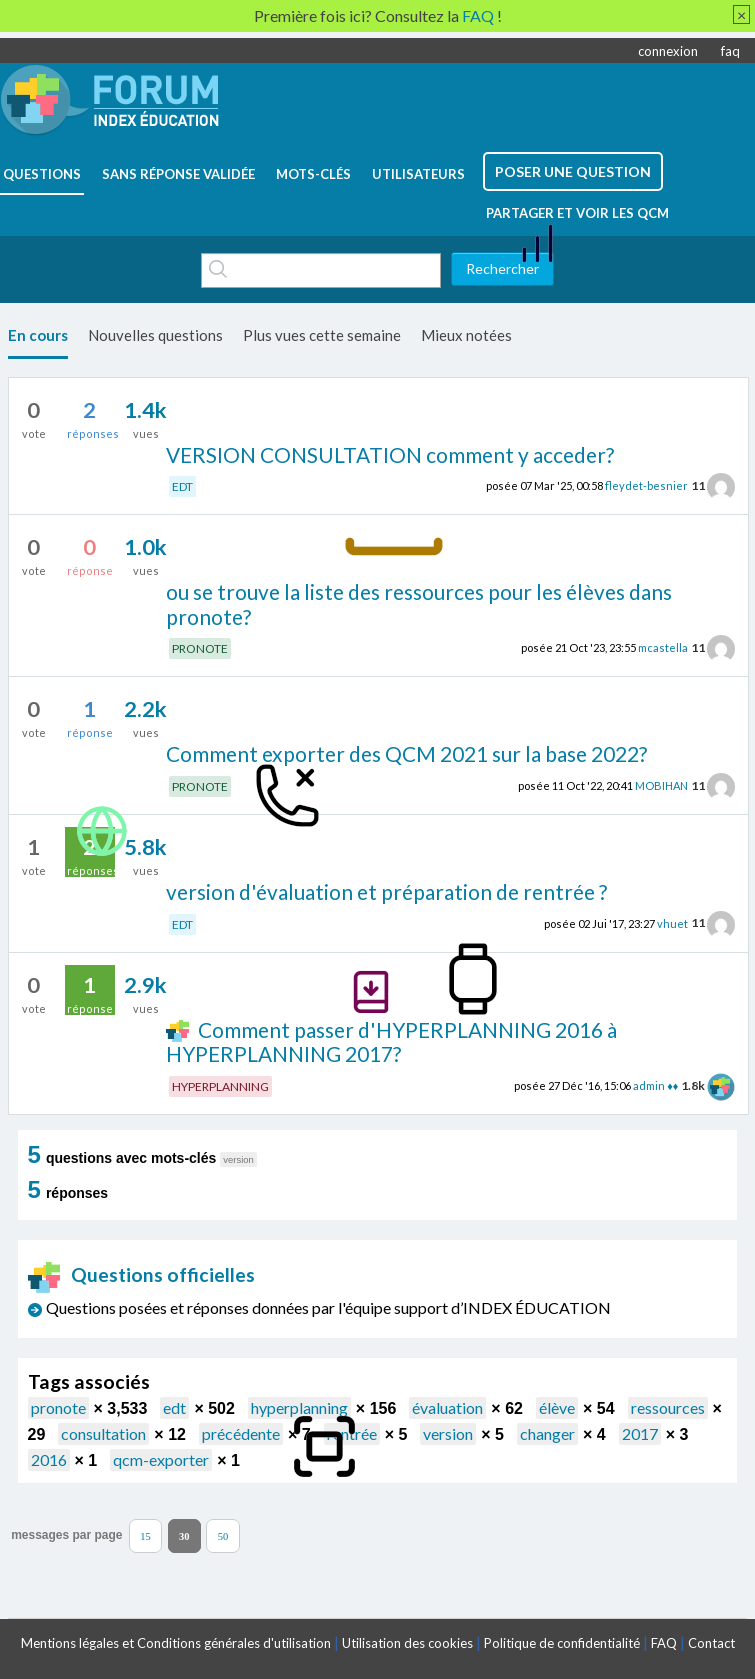 This screenshot has height=1679, width=755. Describe the element at coordinates (371, 992) in the screenshot. I see `download a book or ebook` at that location.